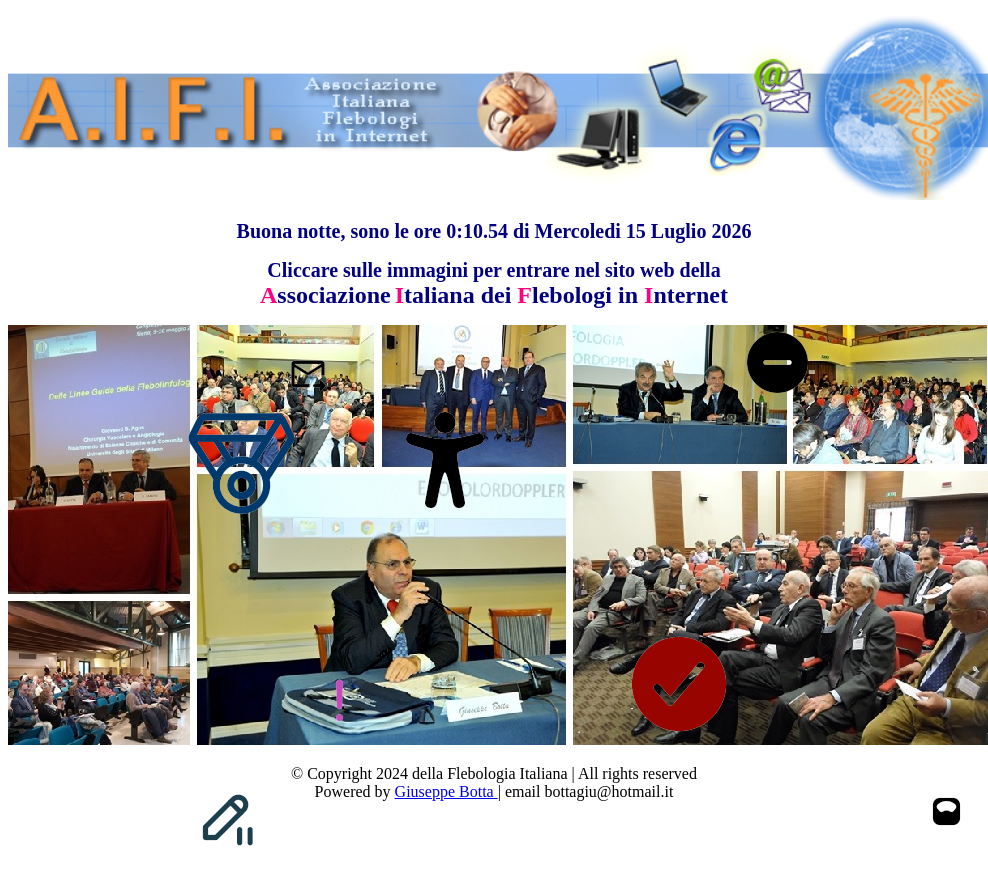 The image size is (988, 890). I want to click on remove an item from a list, so click(777, 362).